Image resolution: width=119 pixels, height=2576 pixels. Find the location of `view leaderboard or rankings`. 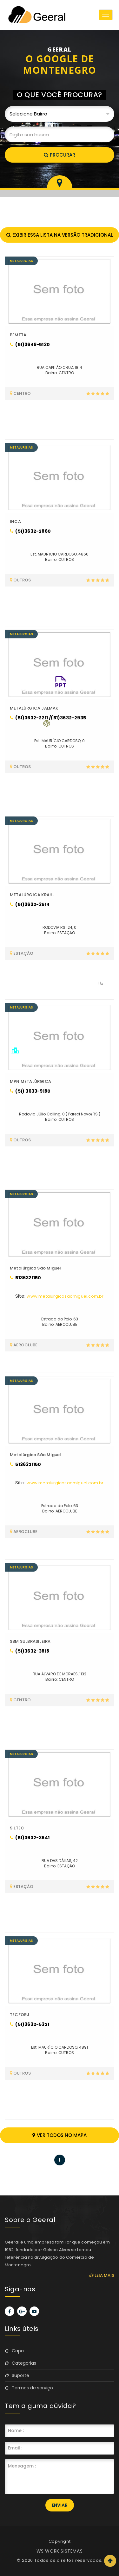

view leaderboard or rankings is located at coordinates (15, 1050).